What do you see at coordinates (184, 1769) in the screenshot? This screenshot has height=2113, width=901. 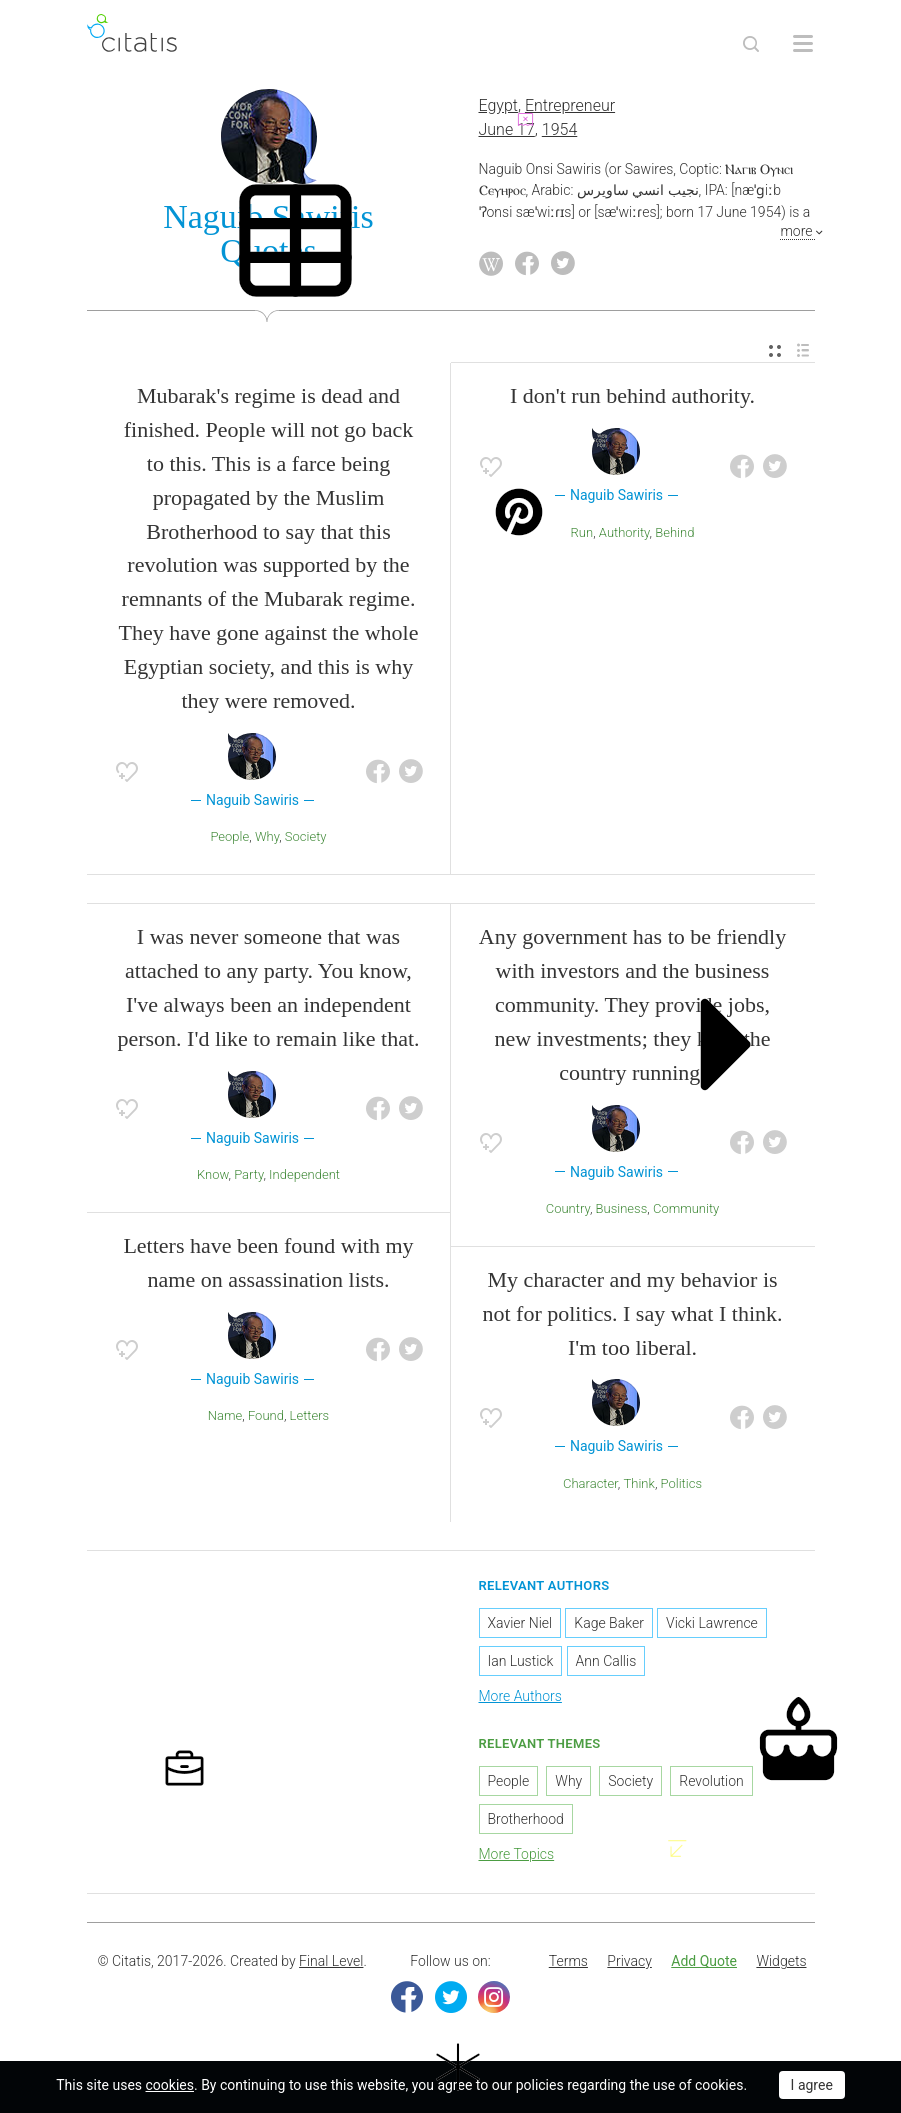 I see `access work or business-related content` at bounding box center [184, 1769].